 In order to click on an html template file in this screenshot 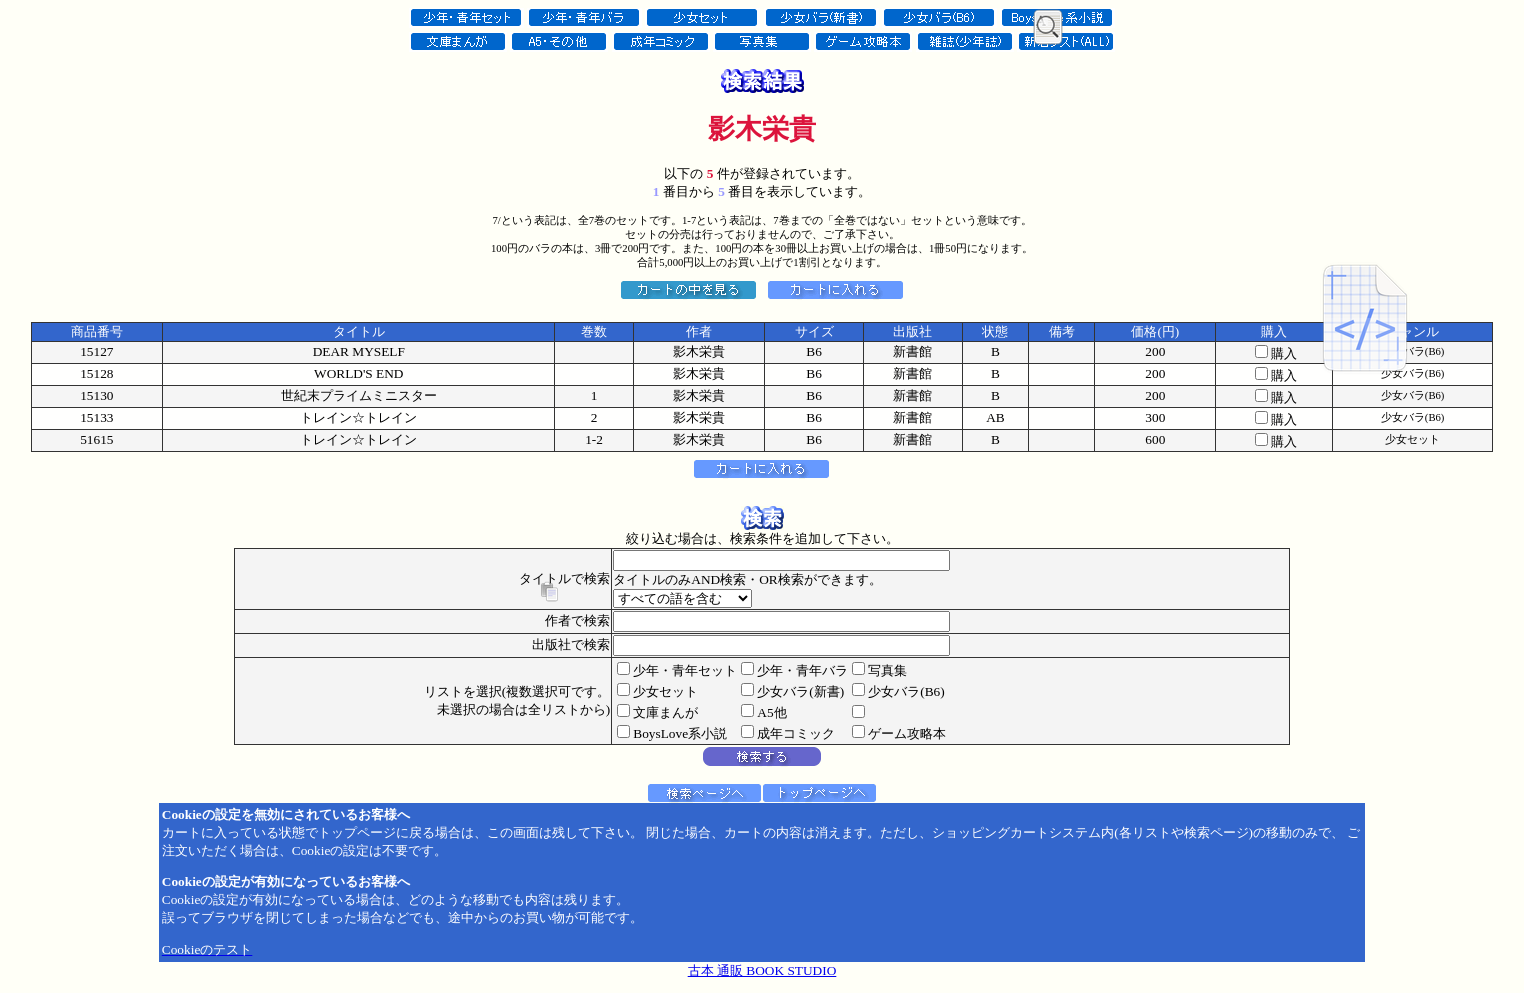, I will do `click(1365, 318)`.